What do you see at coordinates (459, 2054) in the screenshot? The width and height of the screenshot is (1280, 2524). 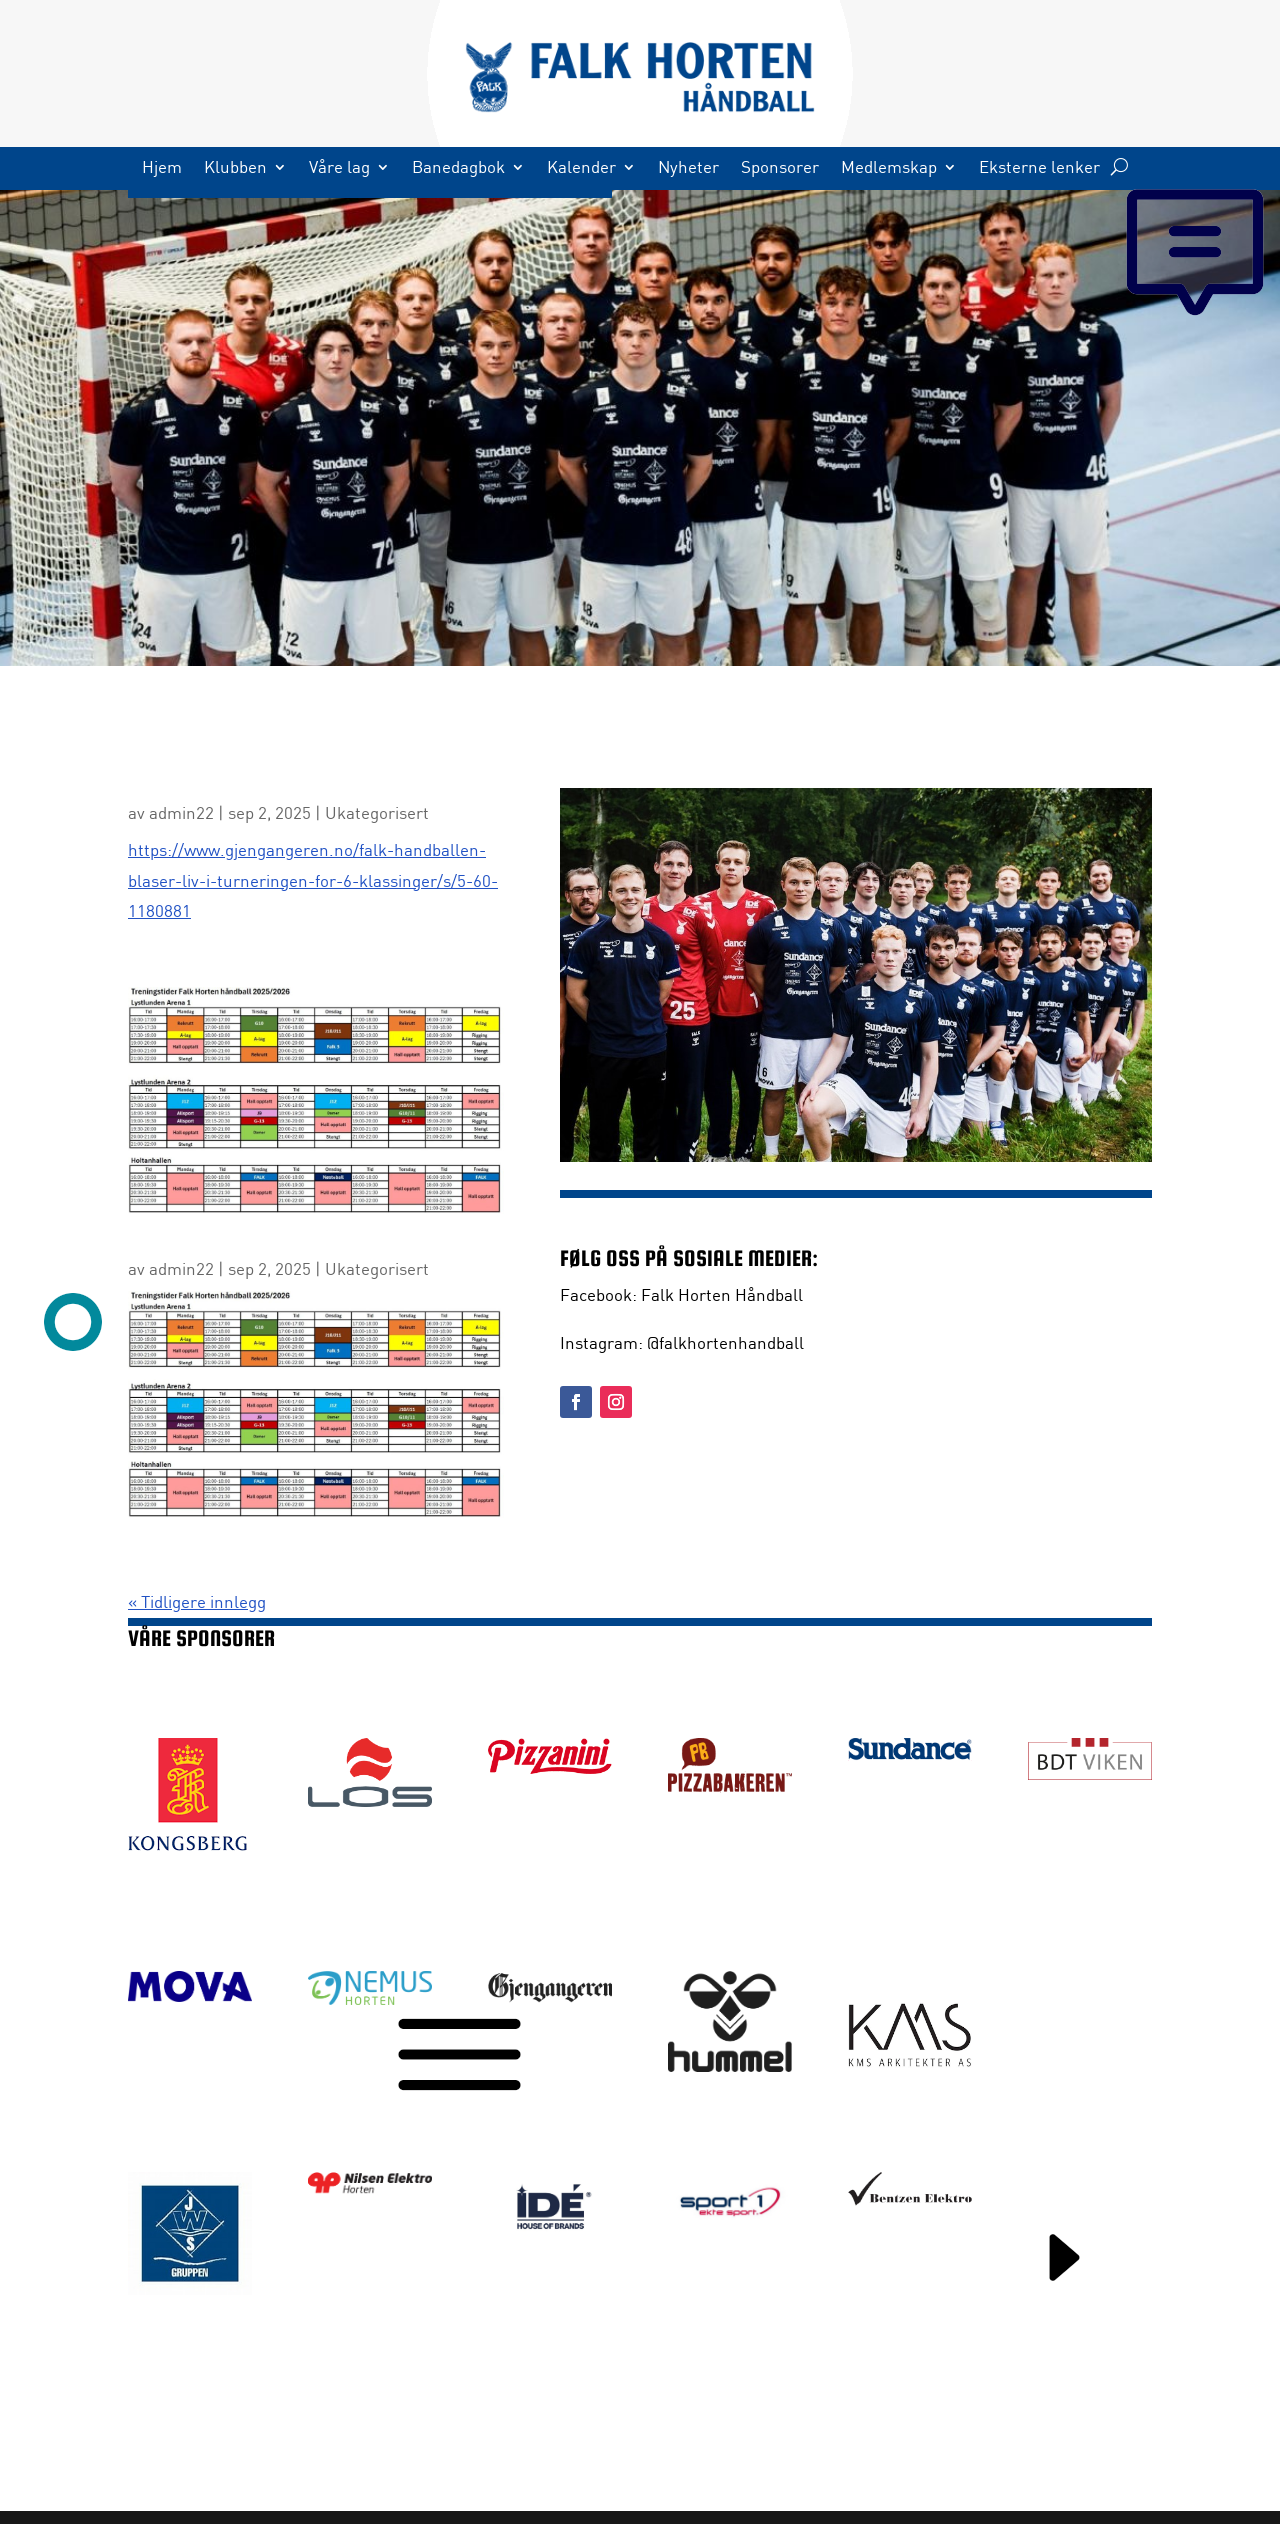 I see `open navigation menu` at bounding box center [459, 2054].